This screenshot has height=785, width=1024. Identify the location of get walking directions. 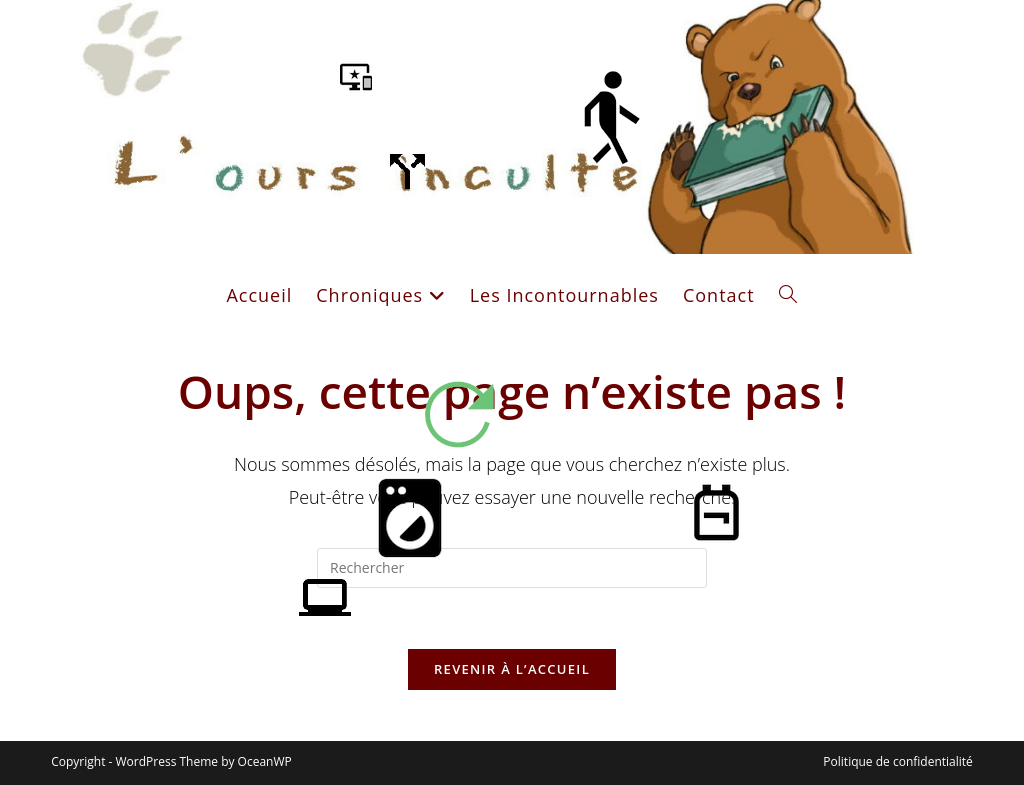
(612, 116).